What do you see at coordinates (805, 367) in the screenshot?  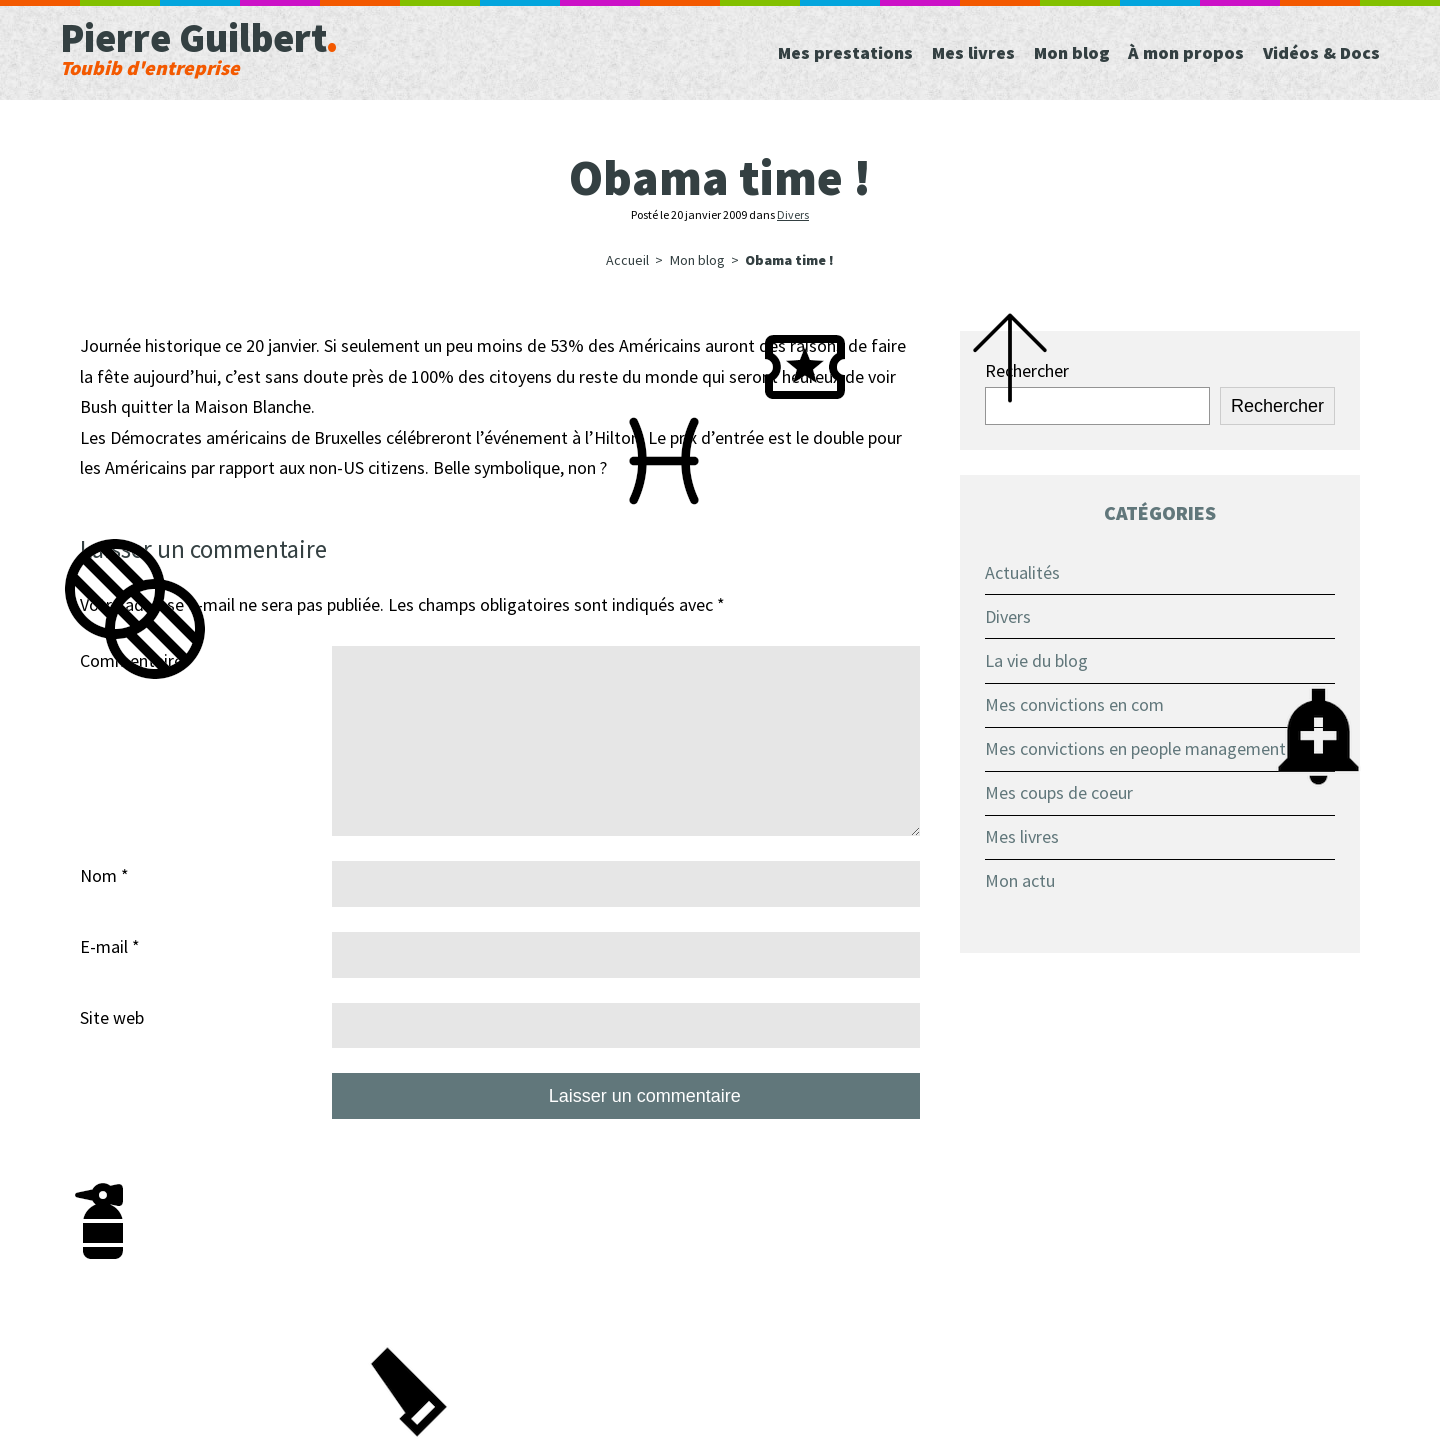 I see `view local events or entertainment` at bounding box center [805, 367].